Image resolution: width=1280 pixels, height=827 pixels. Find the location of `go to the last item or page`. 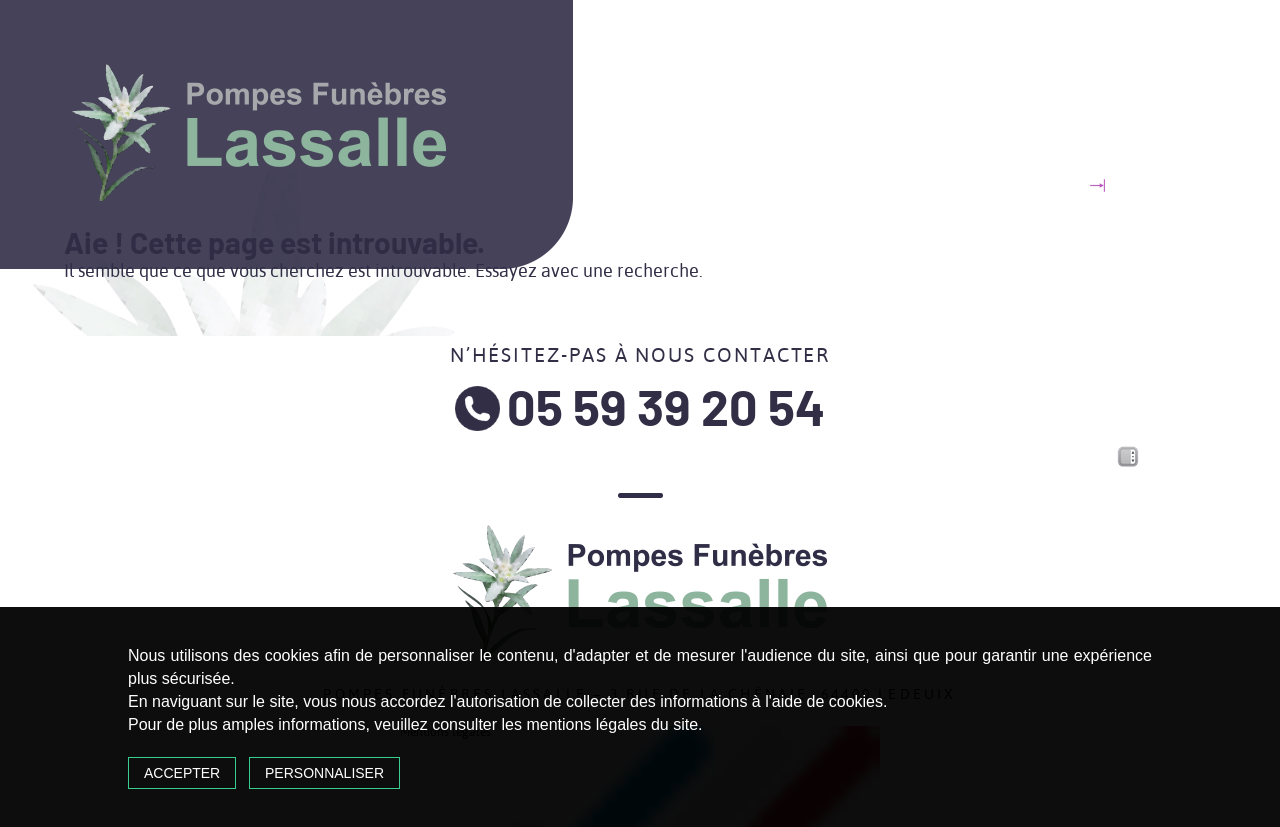

go to the last item or page is located at coordinates (1097, 185).